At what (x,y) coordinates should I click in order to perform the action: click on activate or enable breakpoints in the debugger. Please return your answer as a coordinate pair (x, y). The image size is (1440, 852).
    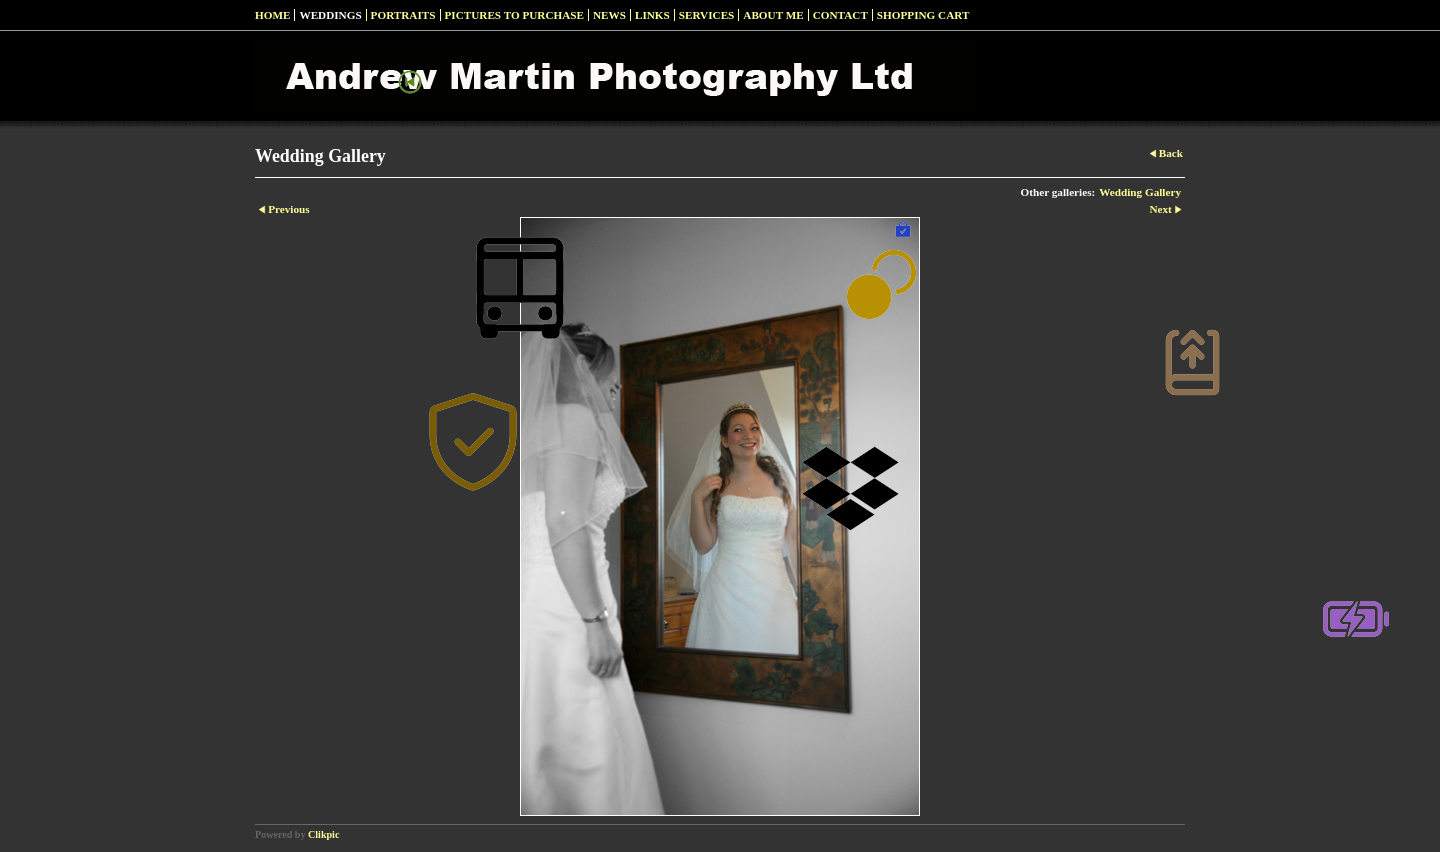
    Looking at the image, I should click on (881, 284).